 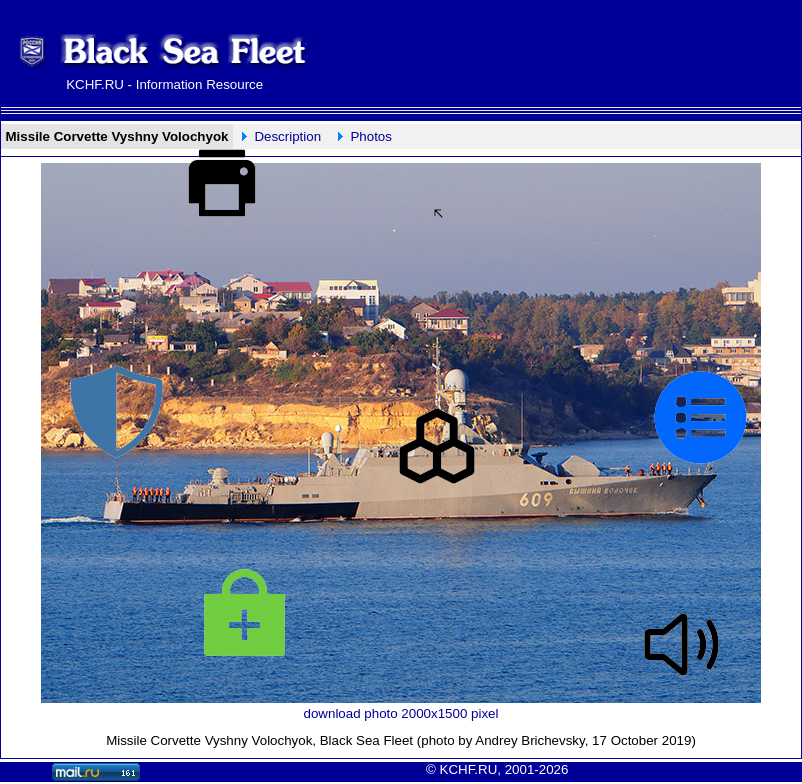 What do you see at coordinates (244, 612) in the screenshot?
I see `add item to shopping bag` at bounding box center [244, 612].